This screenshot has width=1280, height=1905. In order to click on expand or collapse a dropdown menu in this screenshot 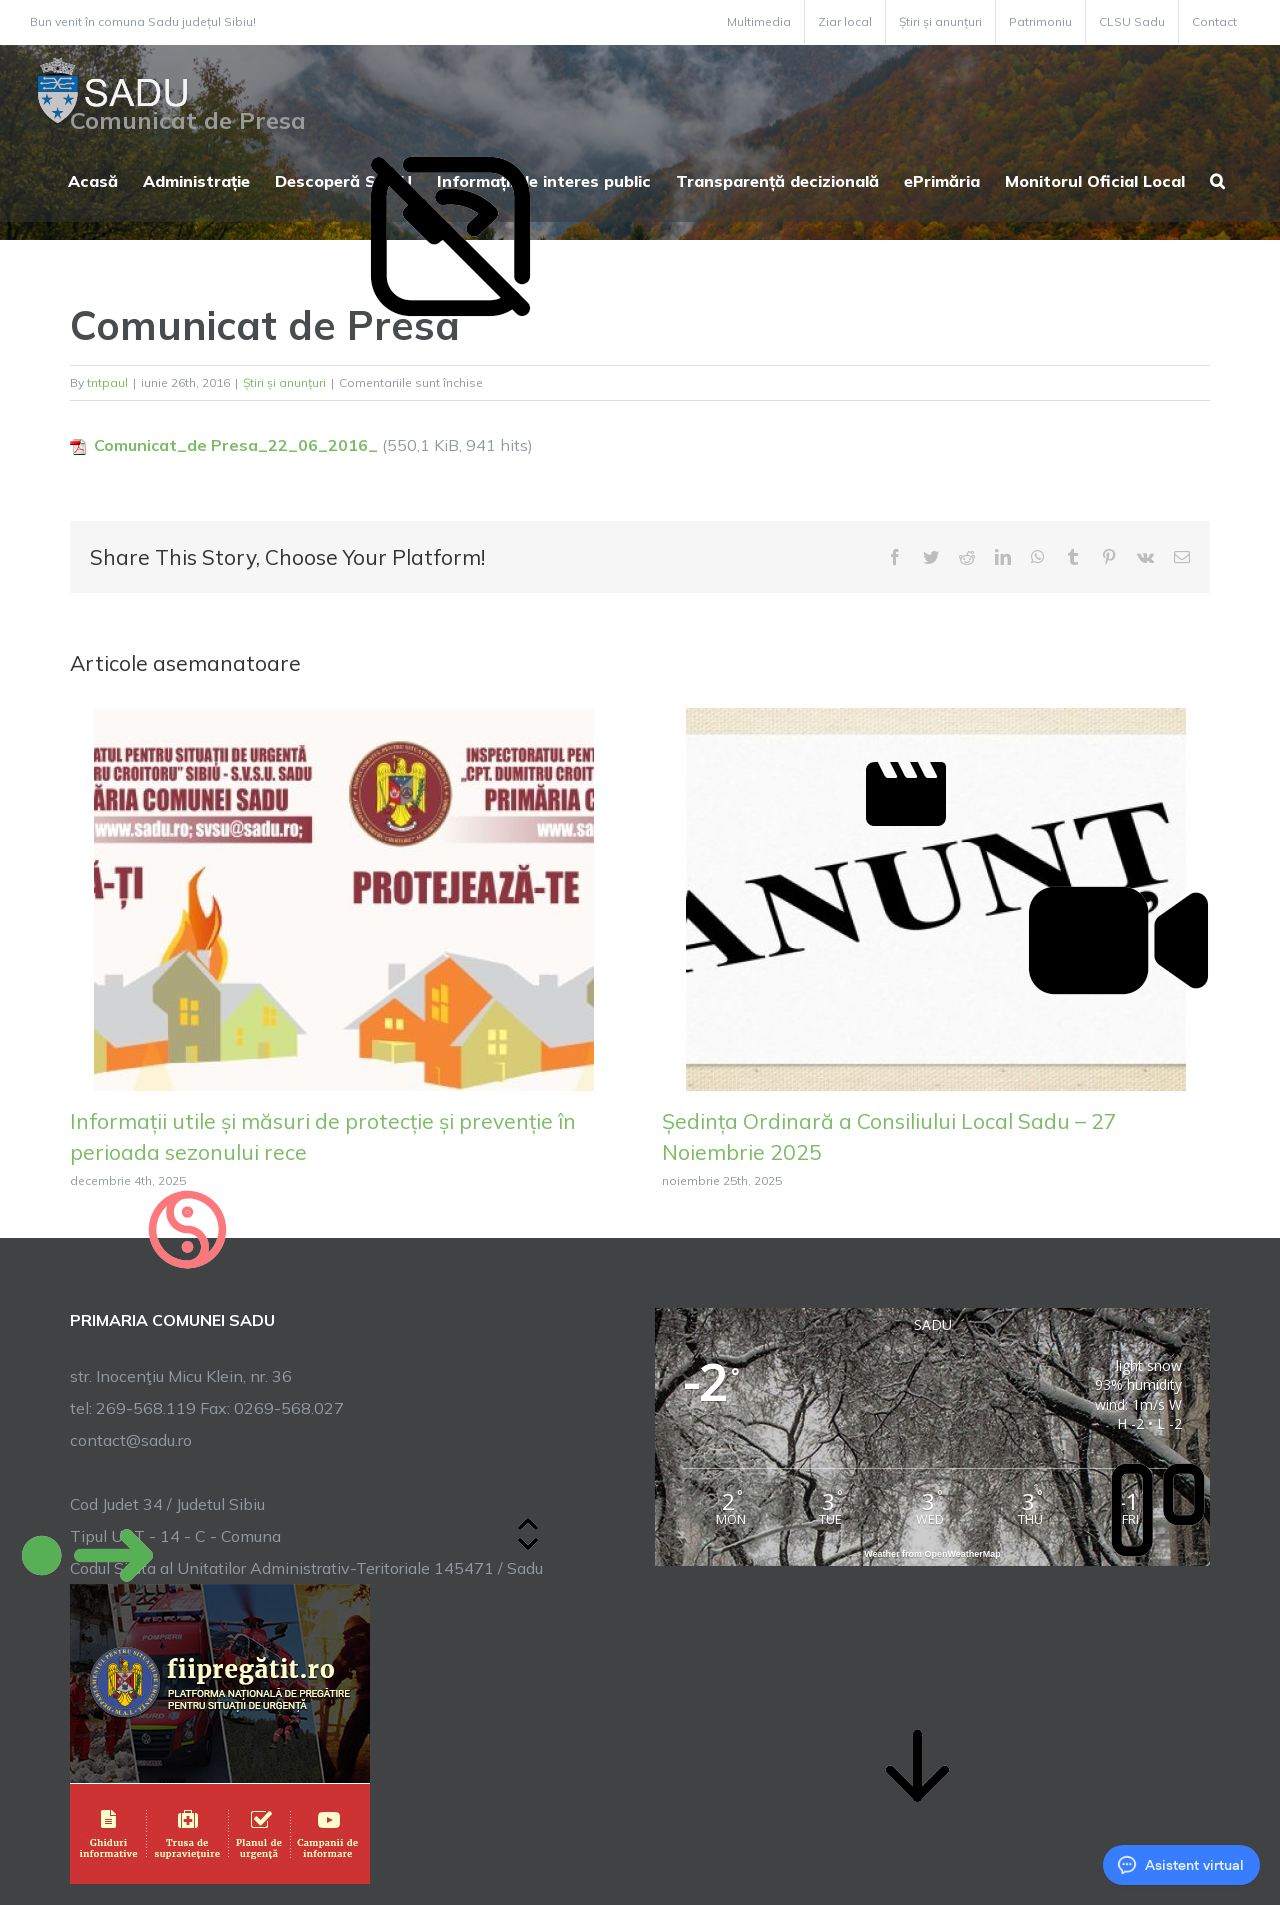, I will do `click(528, 1534)`.